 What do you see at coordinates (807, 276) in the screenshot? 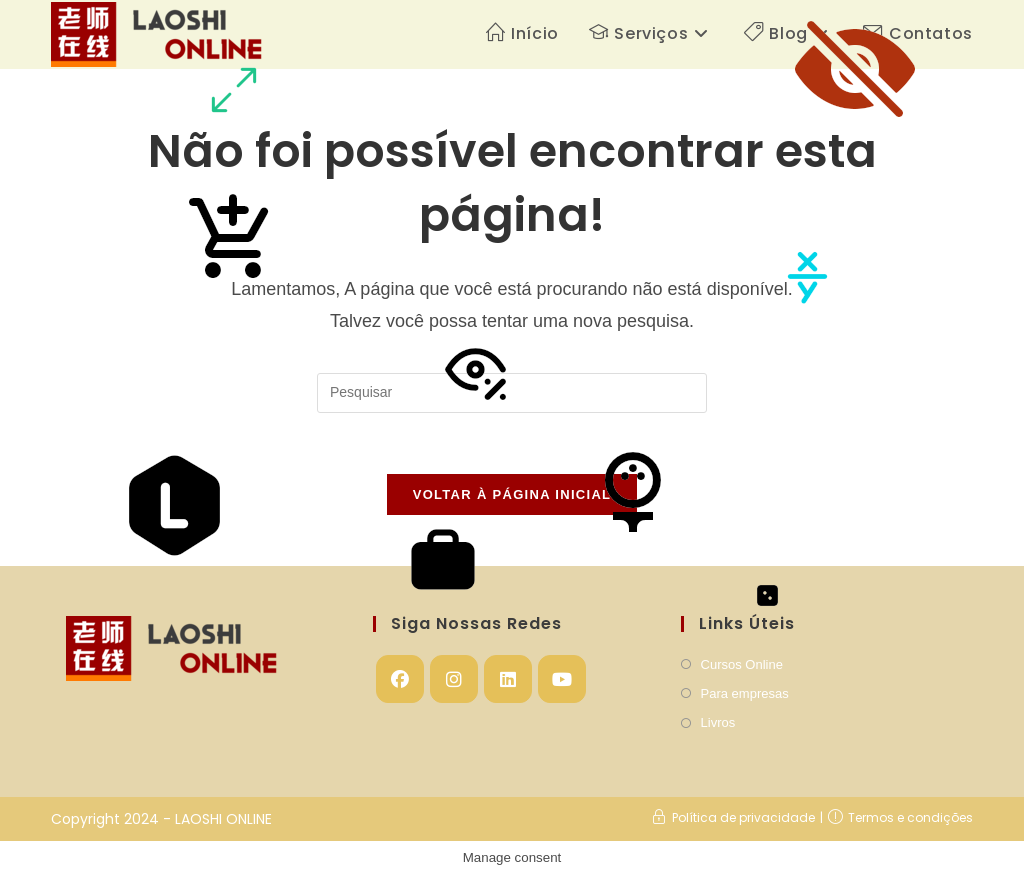
I see `perform division calculation` at bounding box center [807, 276].